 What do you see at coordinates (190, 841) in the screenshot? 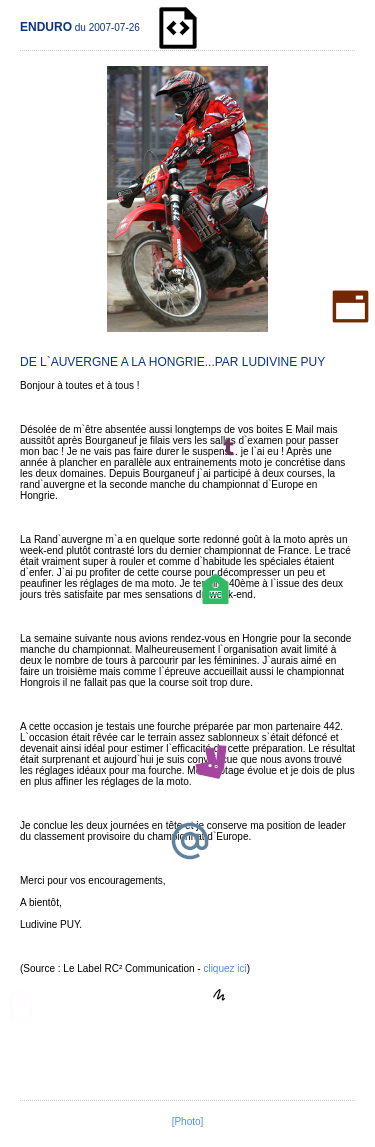
I see `compose a new email` at bounding box center [190, 841].